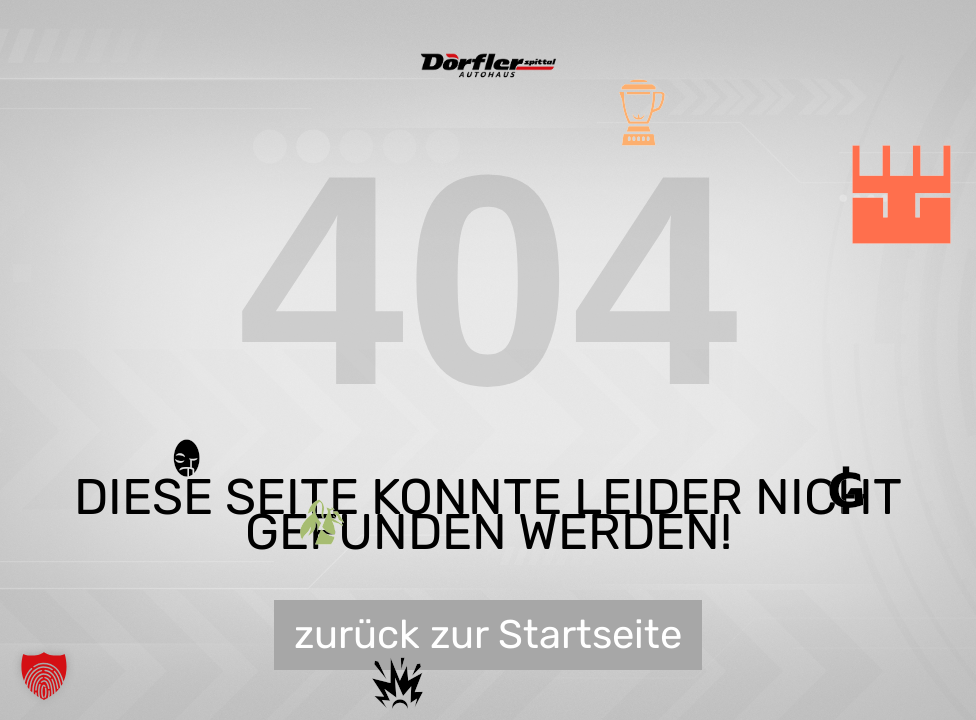 The height and width of the screenshot is (720, 976). What do you see at coordinates (638, 112) in the screenshot?
I see `access blending or mixing tools` at bounding box center [638, 112].